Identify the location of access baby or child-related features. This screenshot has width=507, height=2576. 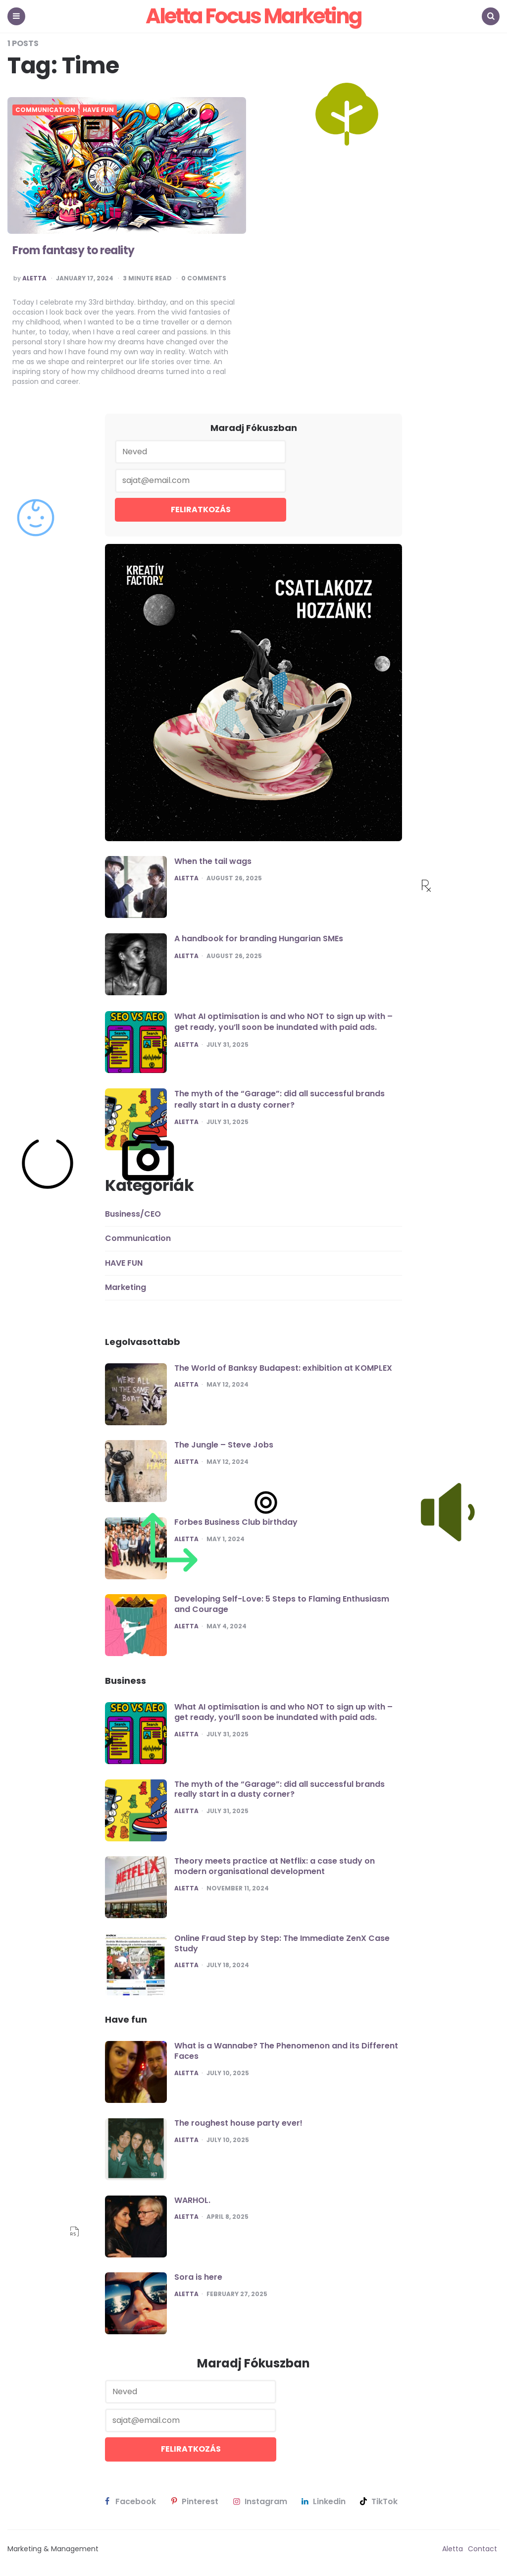
(36, 518).